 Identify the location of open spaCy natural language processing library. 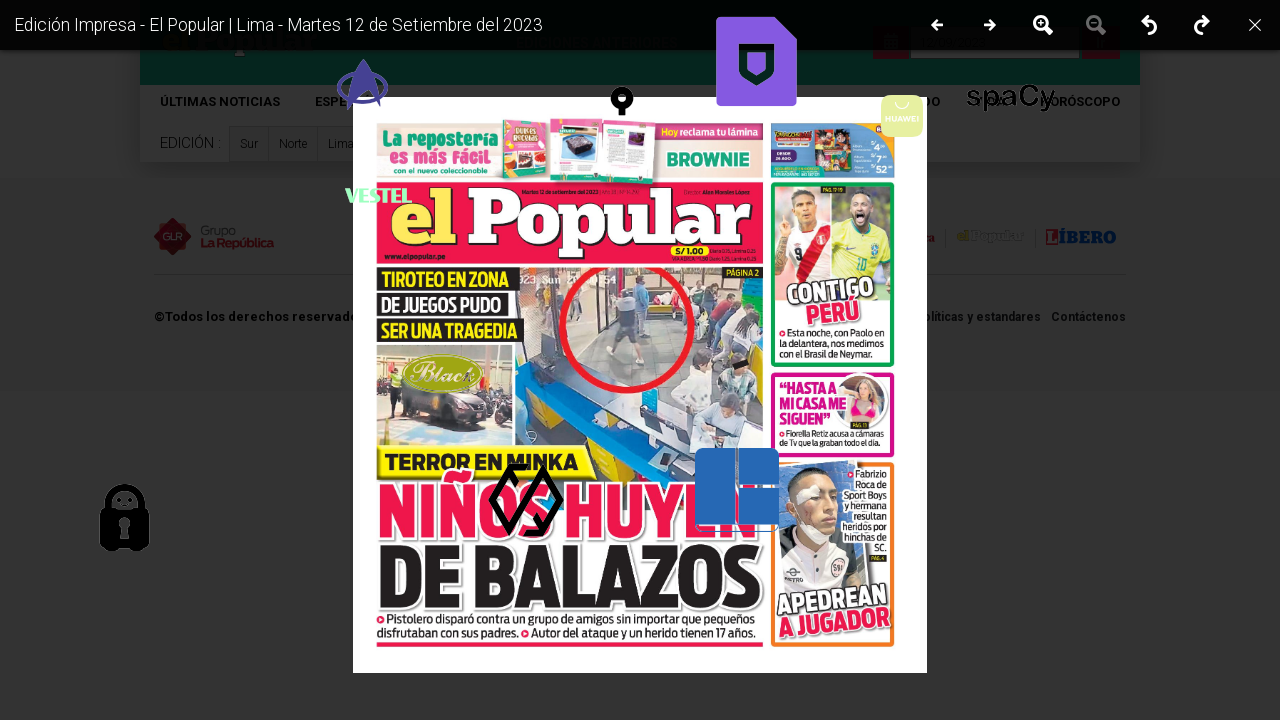
(1011, 98).